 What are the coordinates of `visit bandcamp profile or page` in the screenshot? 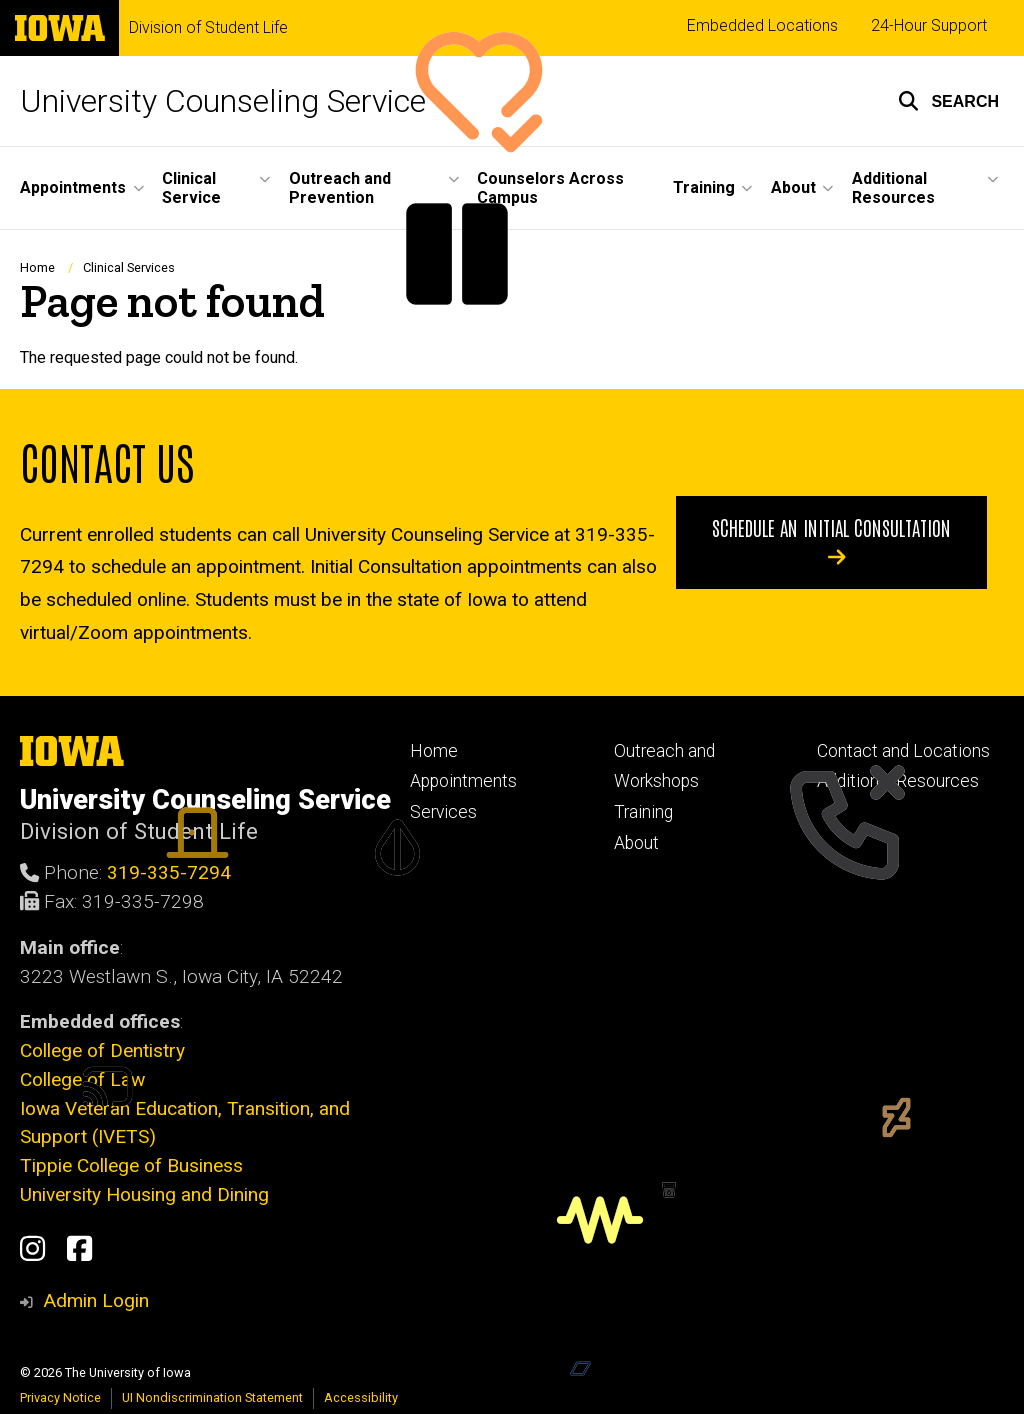 It's located at (580, 1368).